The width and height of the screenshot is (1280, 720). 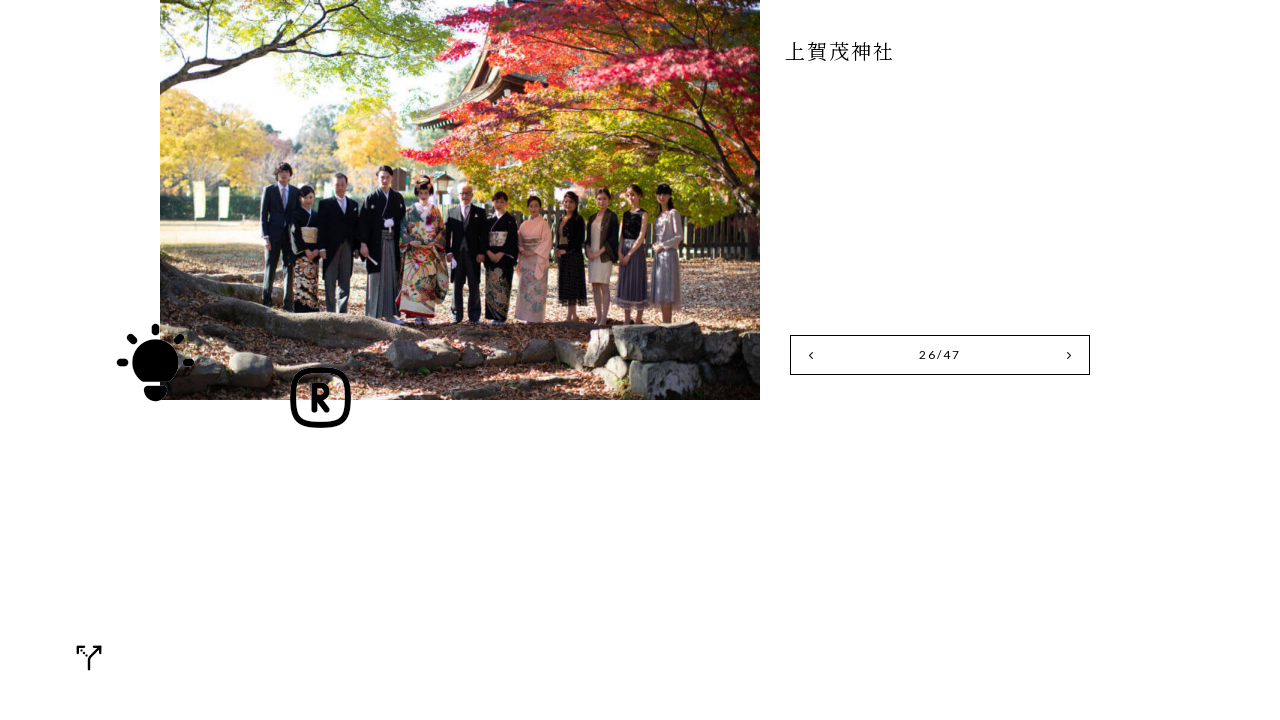 I want to click on indicates registered trademark or rights reserved, so click(x=320, y=397).